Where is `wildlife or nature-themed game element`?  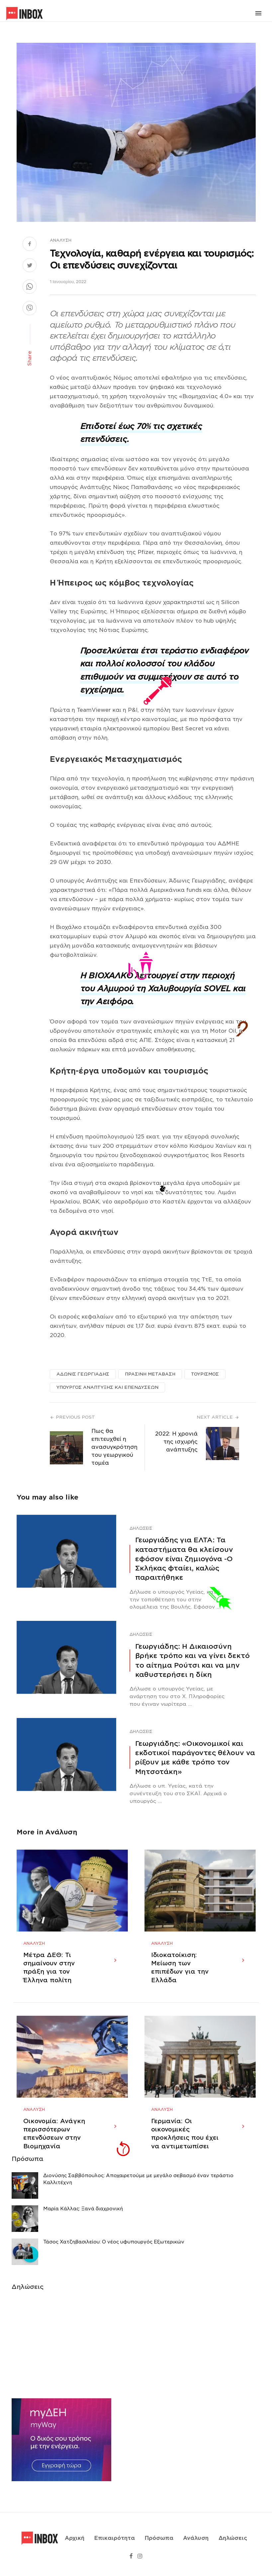
wildlife or nature-themed game element is located at coordinates (163, 1189).